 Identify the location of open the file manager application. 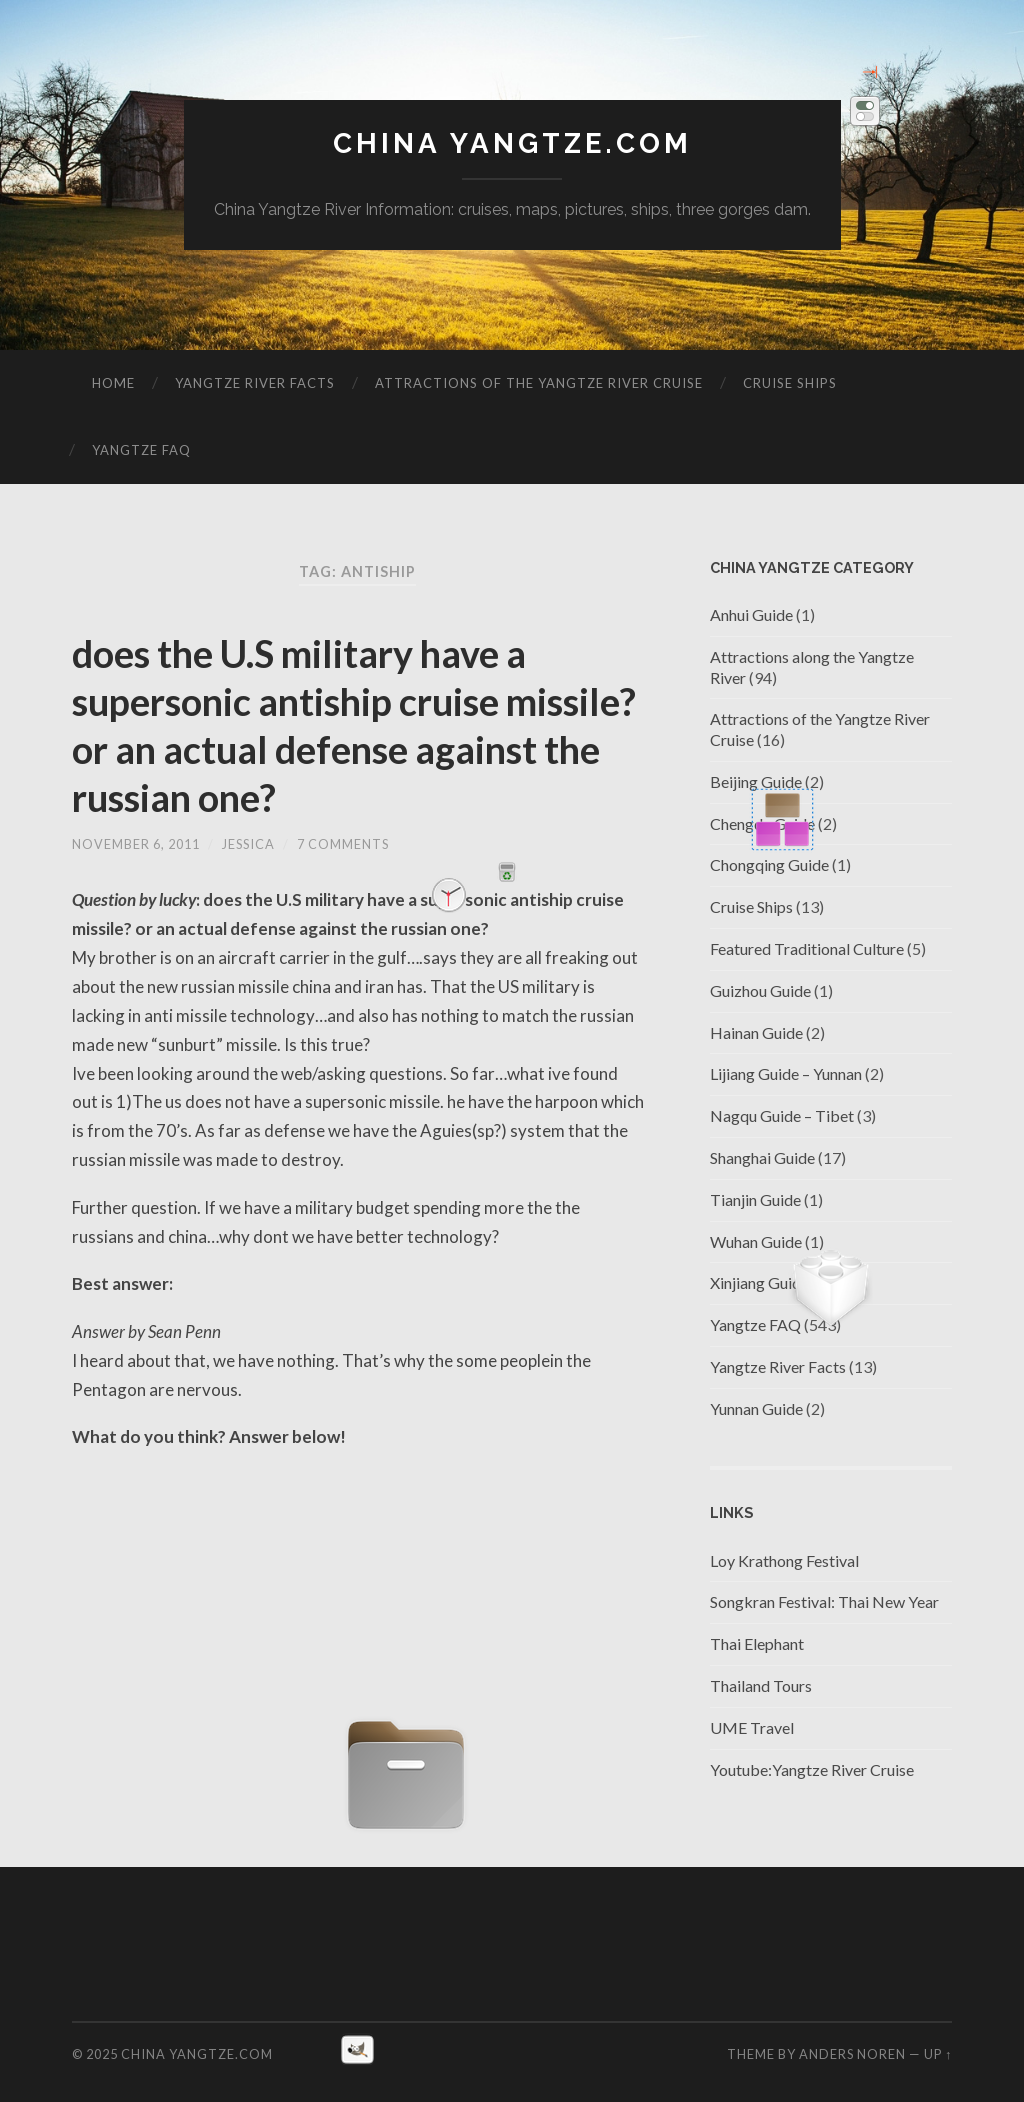
(406, 1775).